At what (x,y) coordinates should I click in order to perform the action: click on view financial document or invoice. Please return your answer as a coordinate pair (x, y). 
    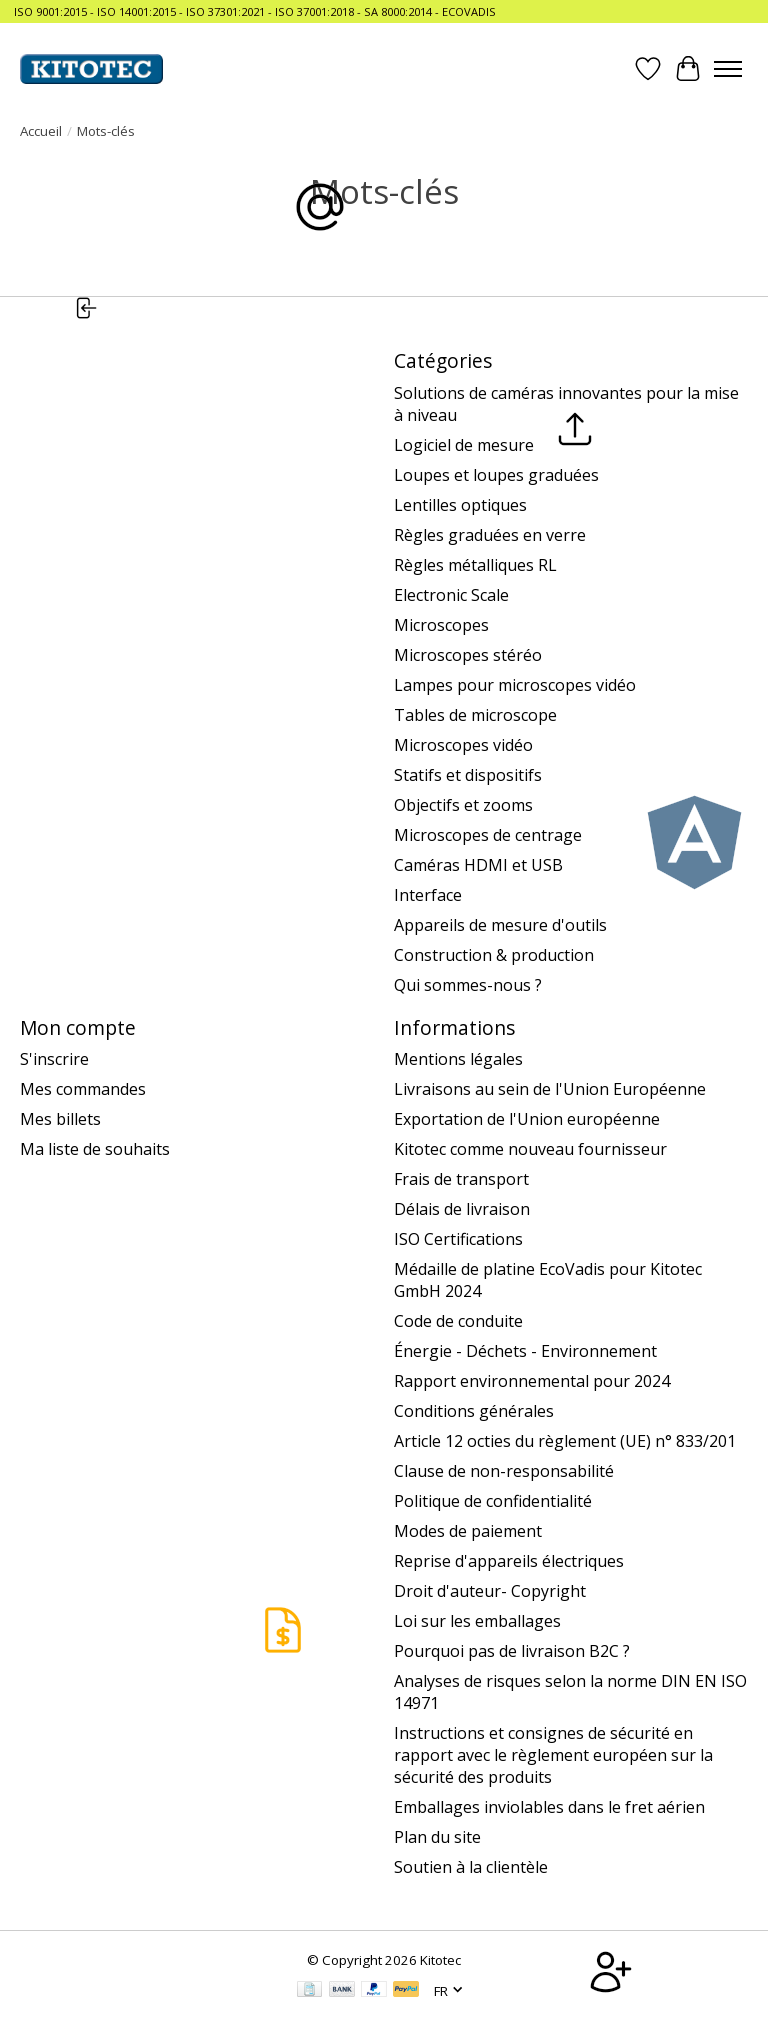
    Looking at the image, I should click on (283, 1630).